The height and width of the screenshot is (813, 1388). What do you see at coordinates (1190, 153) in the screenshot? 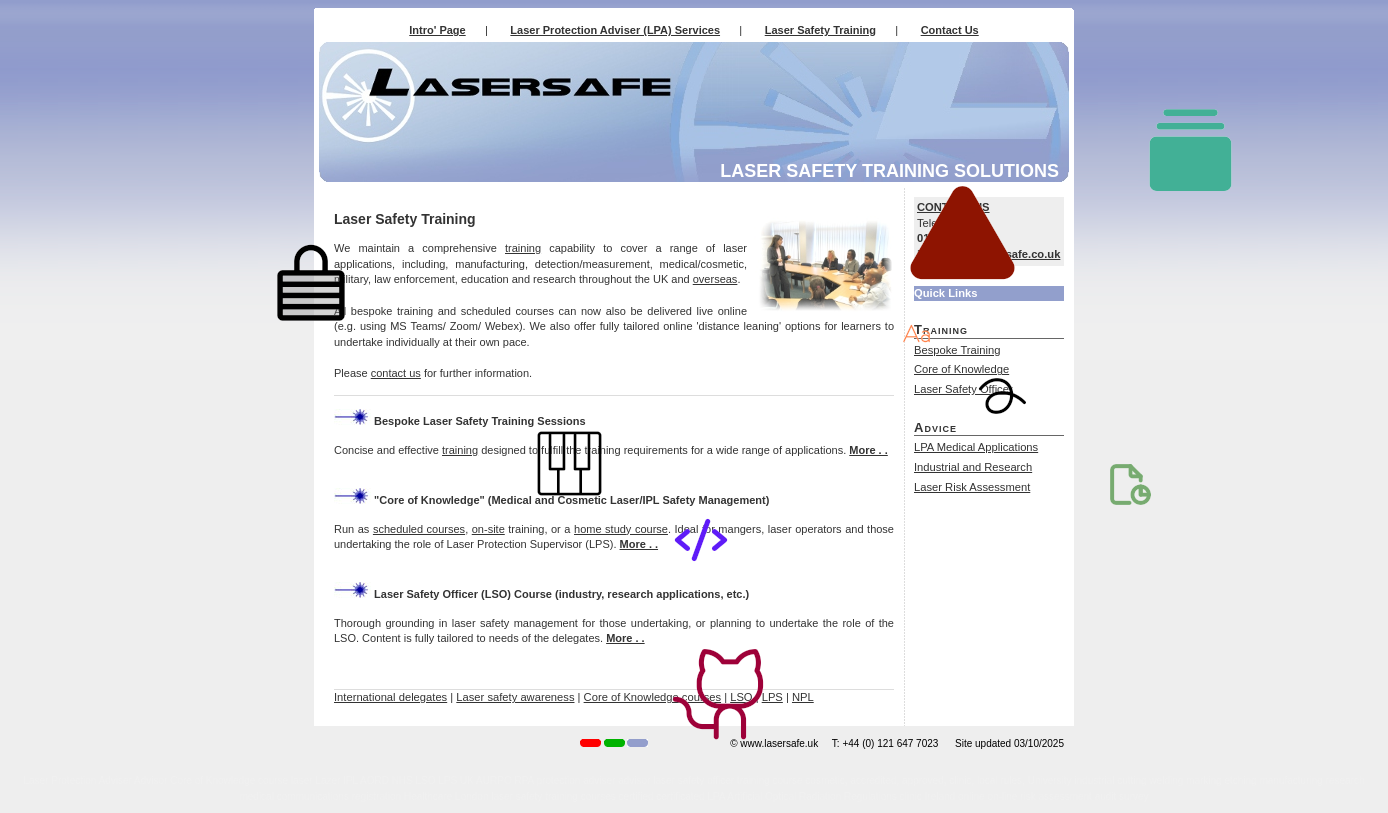
I see `view stacked cards or layers` at bounding box center [1190, 153].